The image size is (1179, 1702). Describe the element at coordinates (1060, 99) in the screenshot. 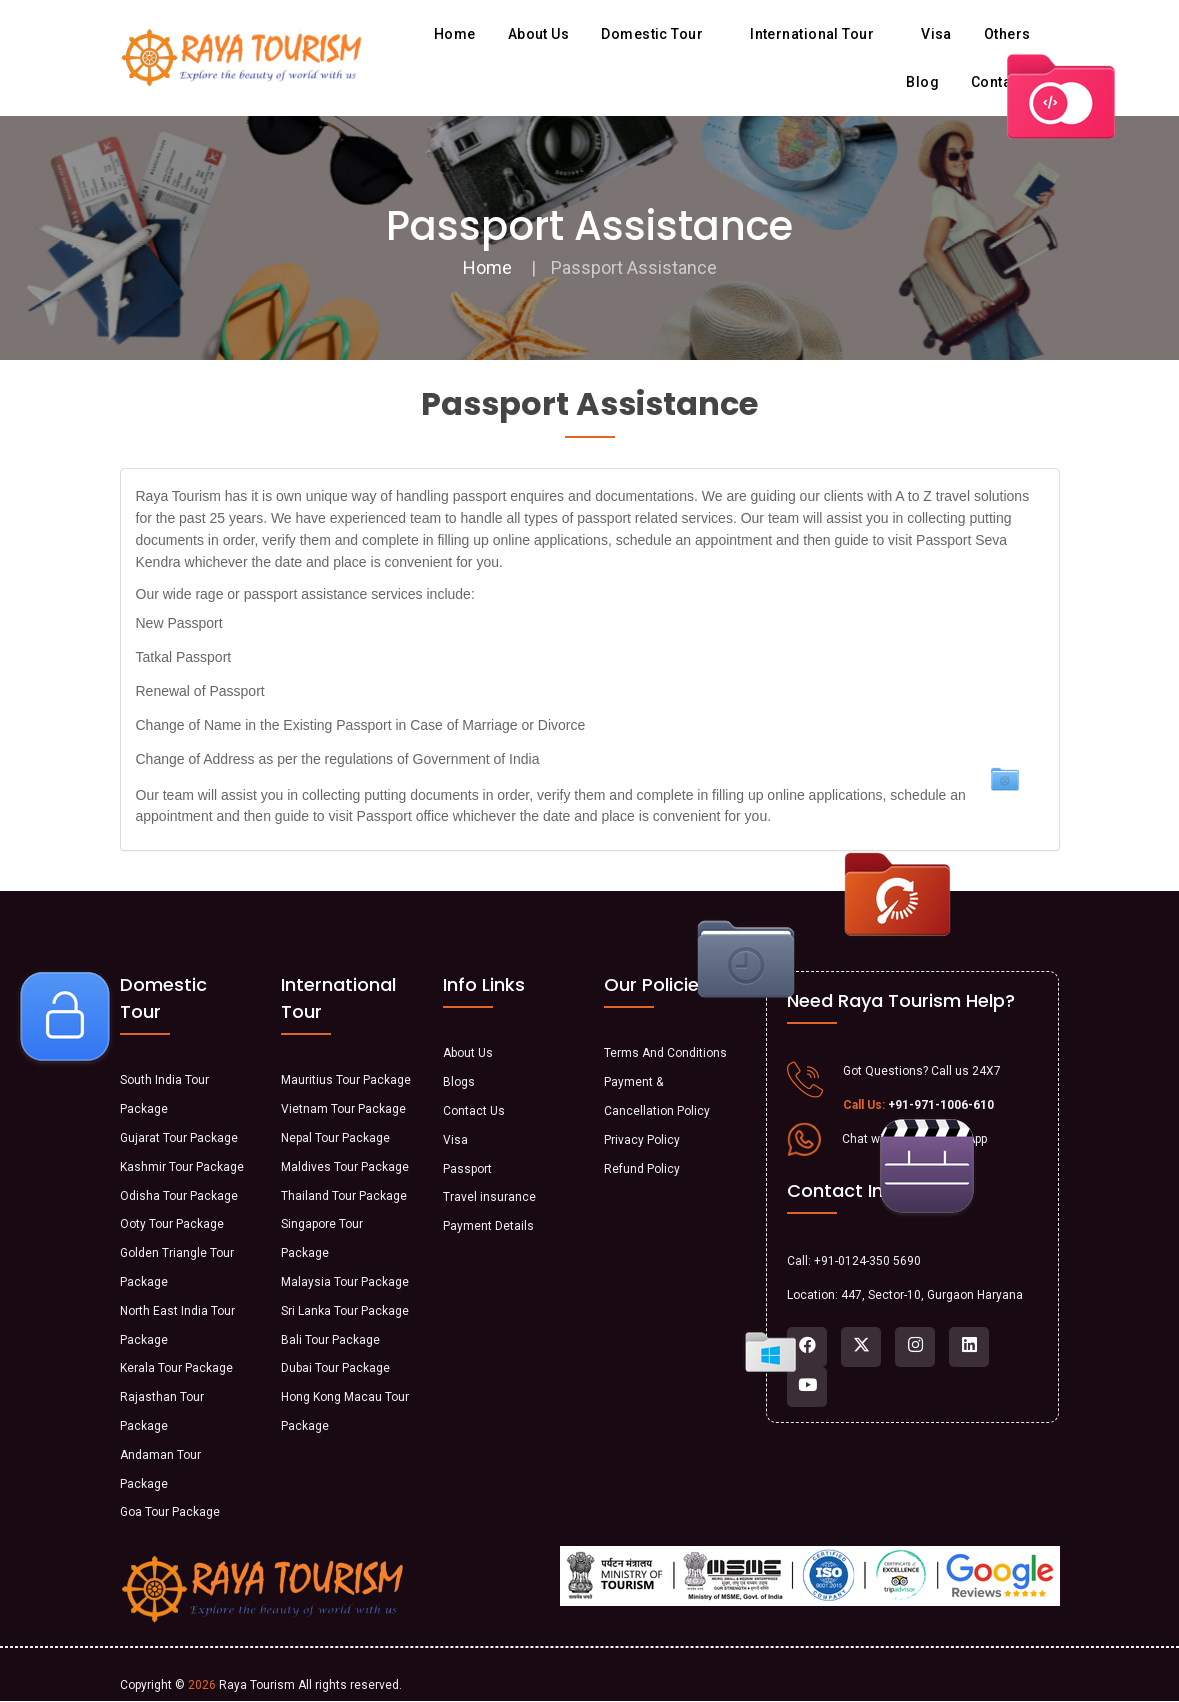

I see `open appwrite project folder` at that location.